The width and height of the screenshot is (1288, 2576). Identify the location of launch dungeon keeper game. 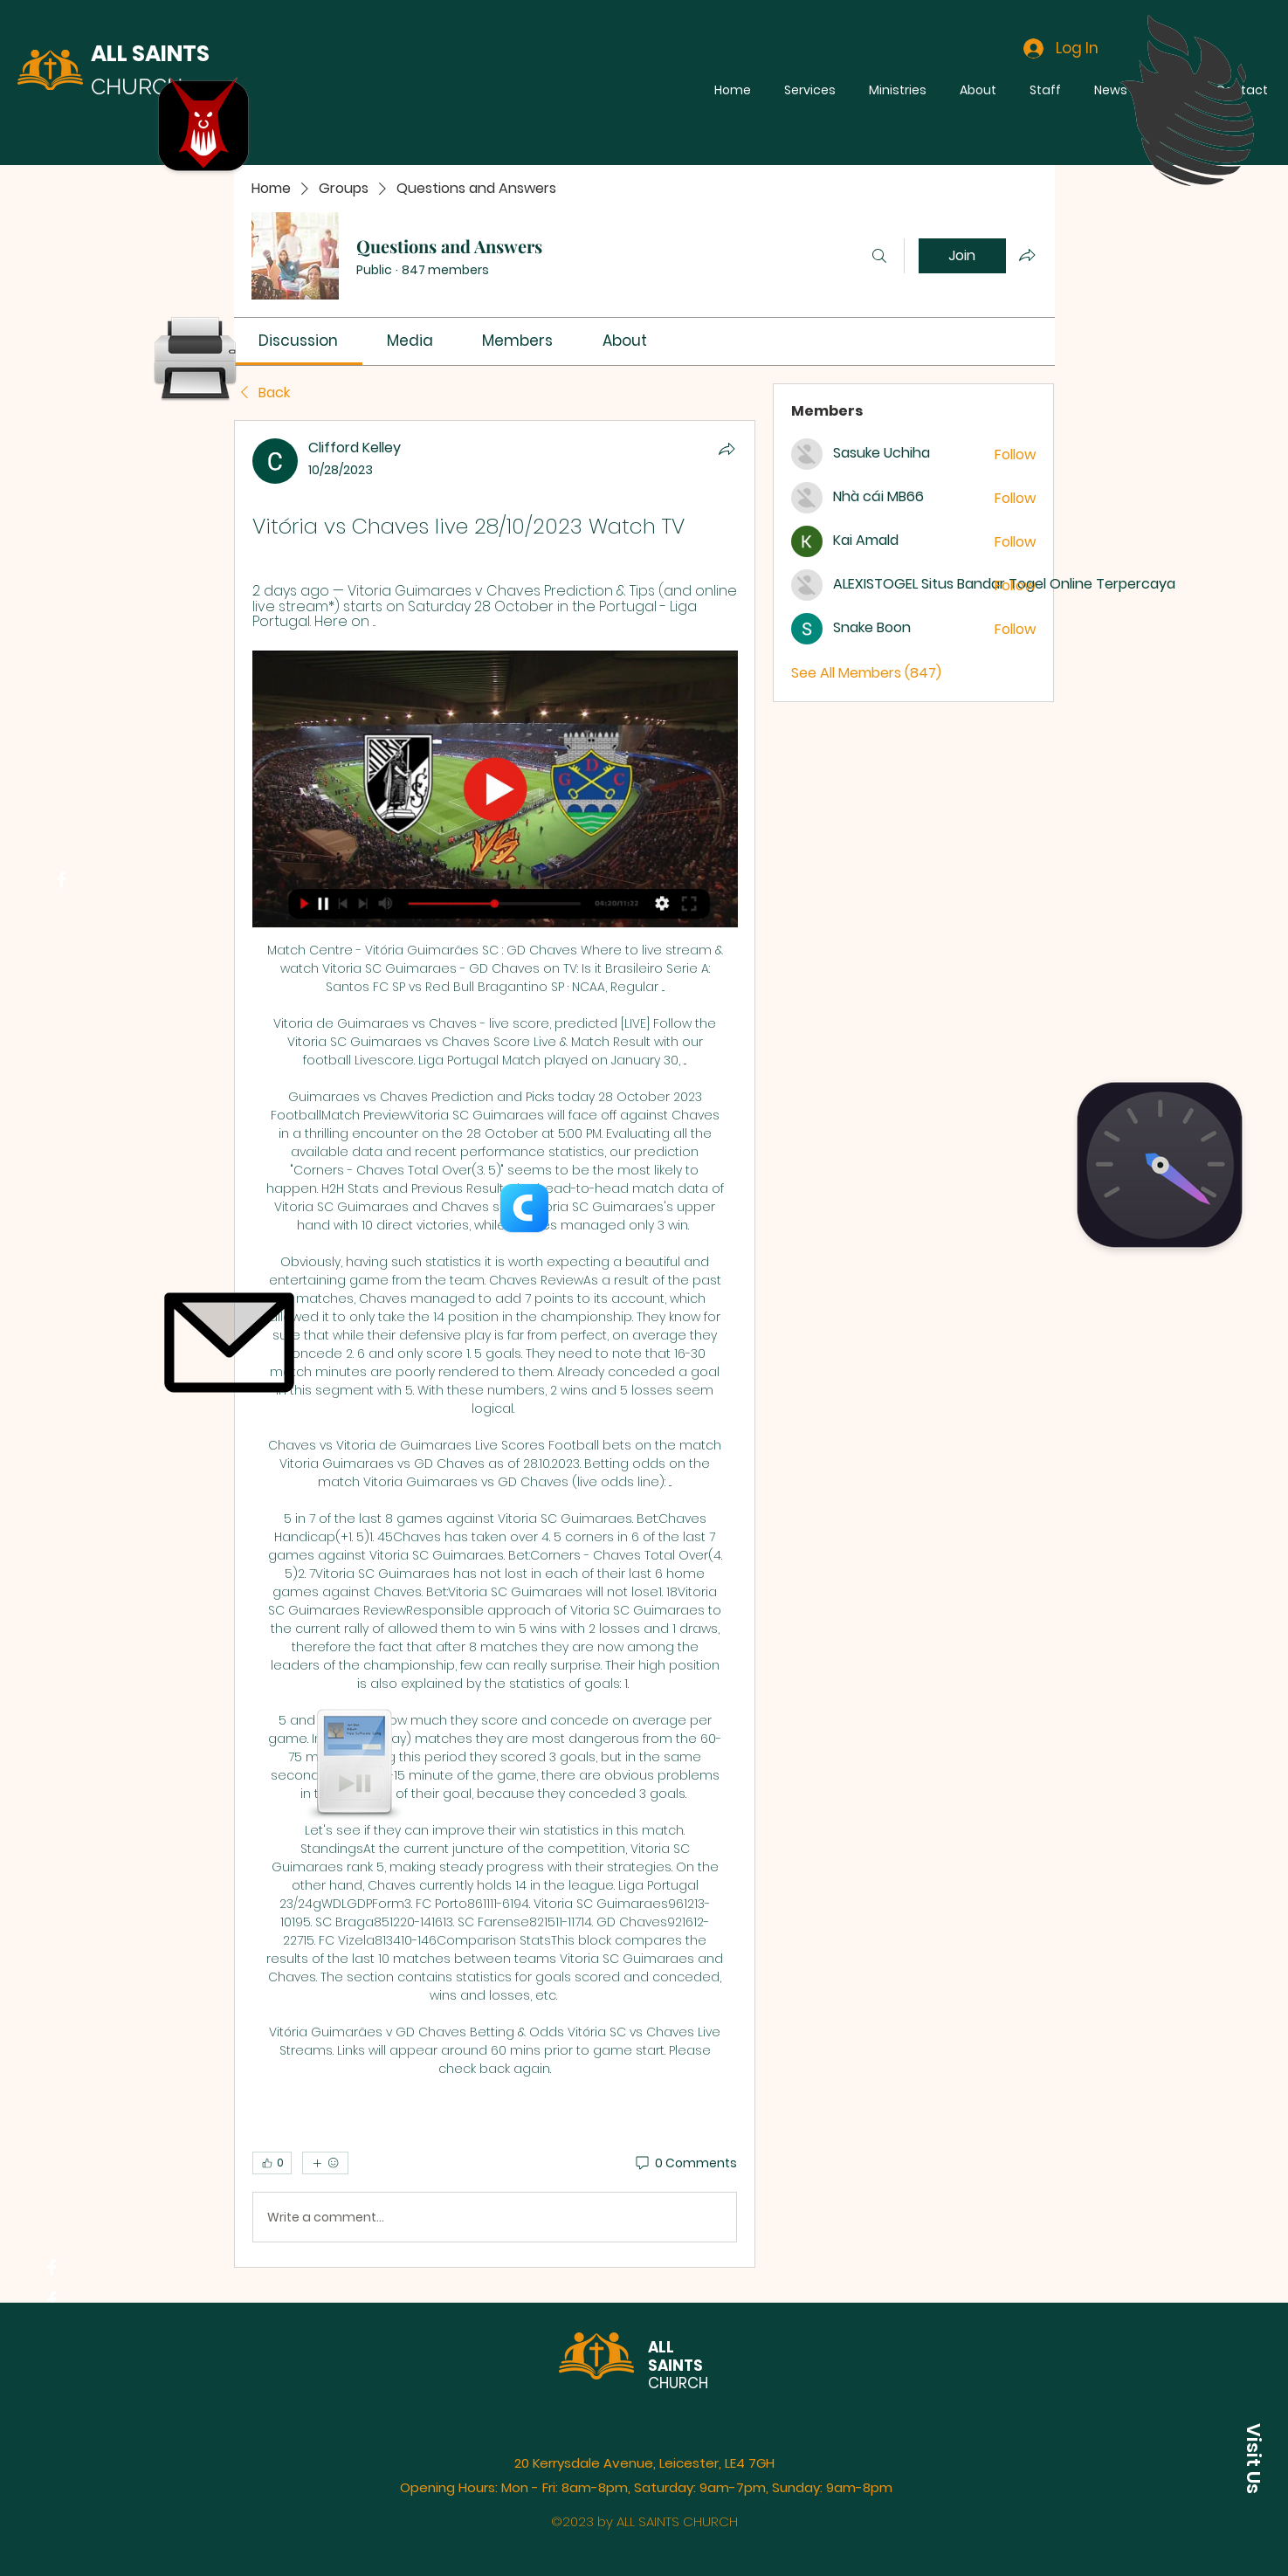
(203, 126).